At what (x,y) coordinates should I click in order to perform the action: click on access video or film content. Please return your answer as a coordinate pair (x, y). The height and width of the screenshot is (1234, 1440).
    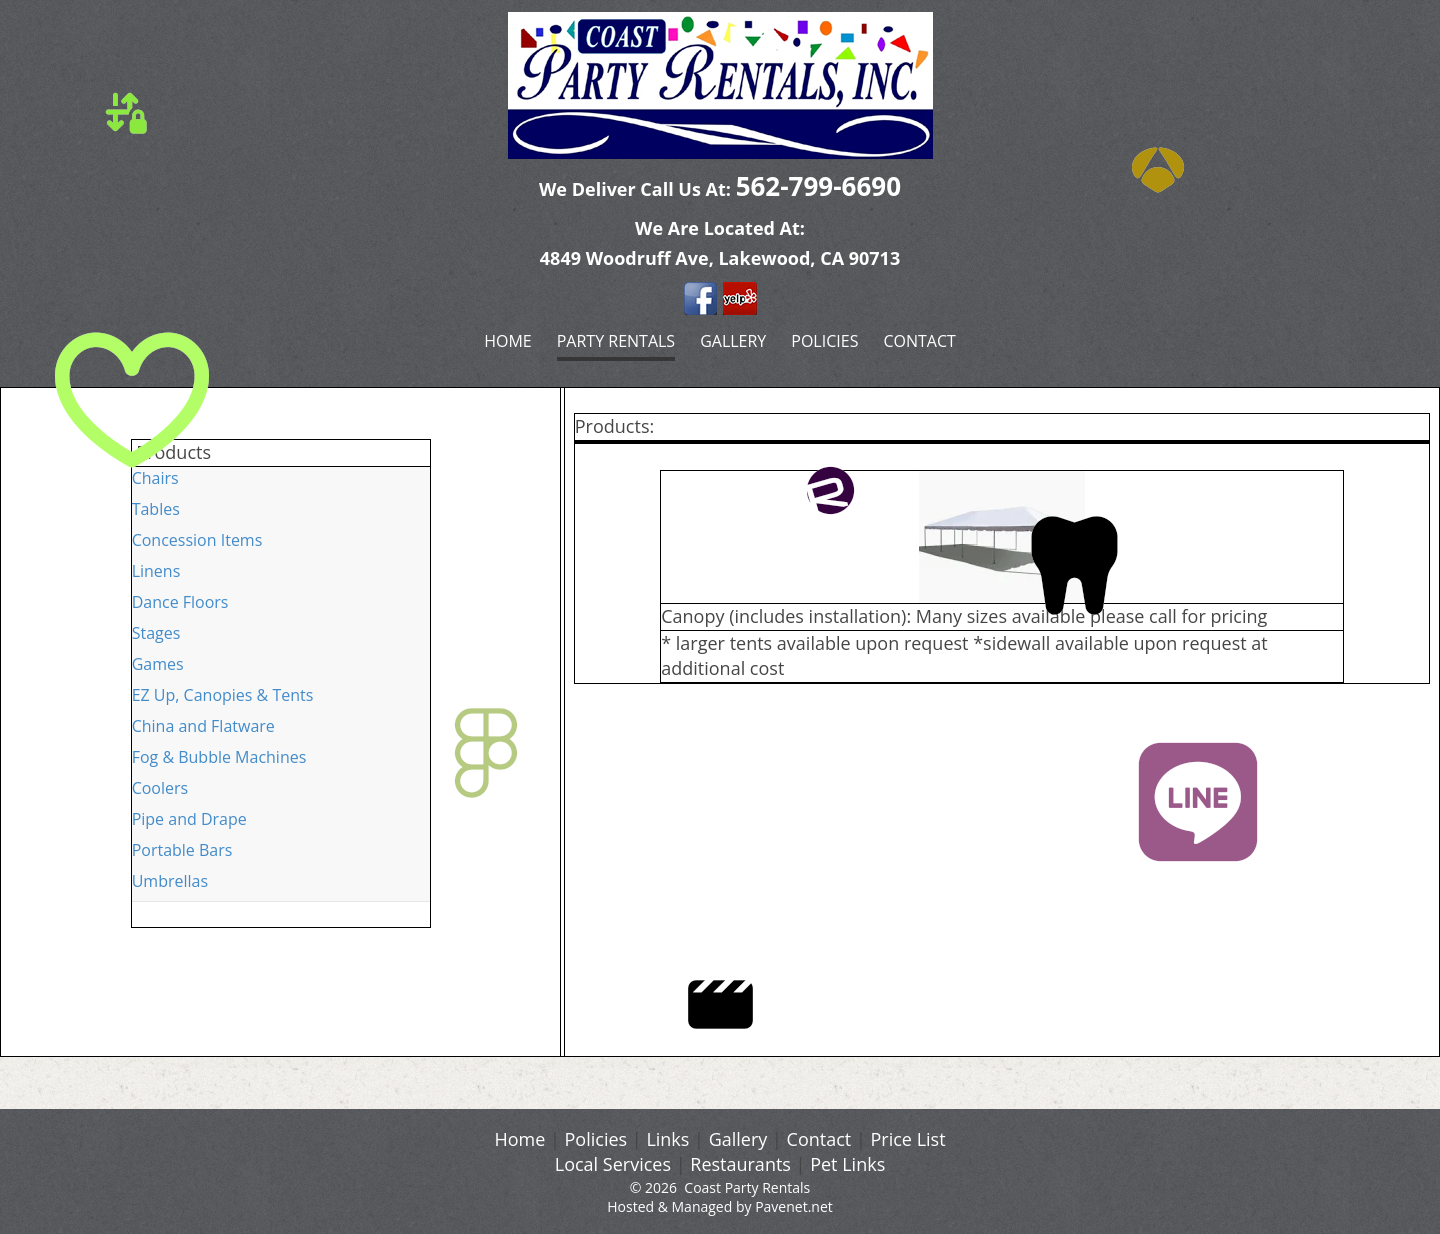
    Looking at the image, I should click on (720, 1004).